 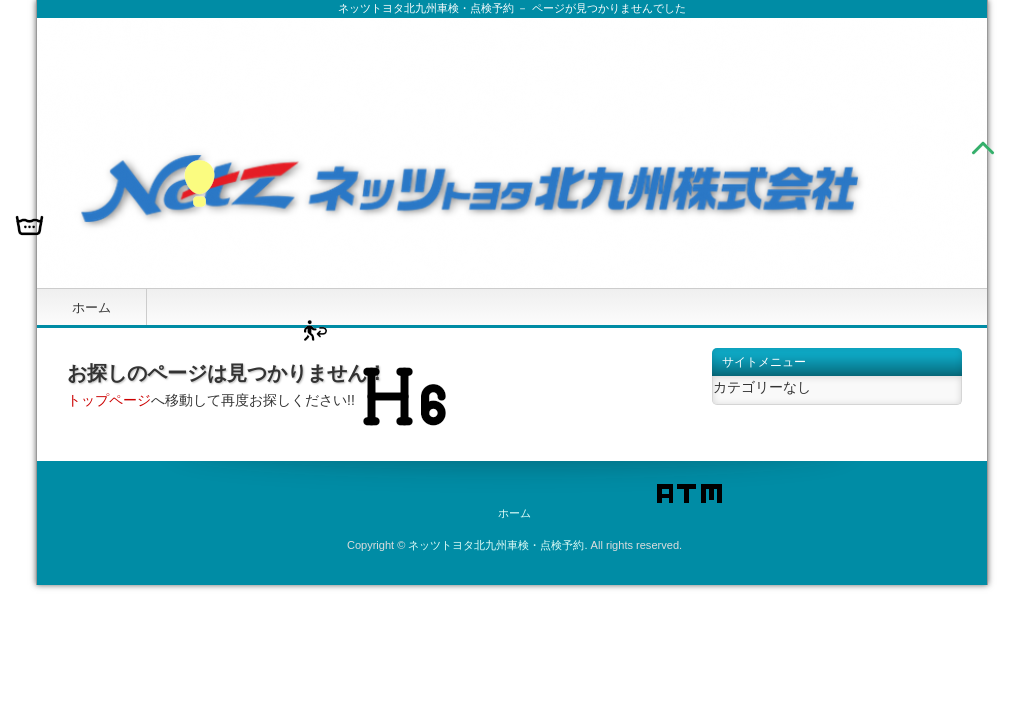 What do you see at coordinates (983, 148) in the screenshot?
I see `collapse an expanded section` at bounding box center [983, 148].